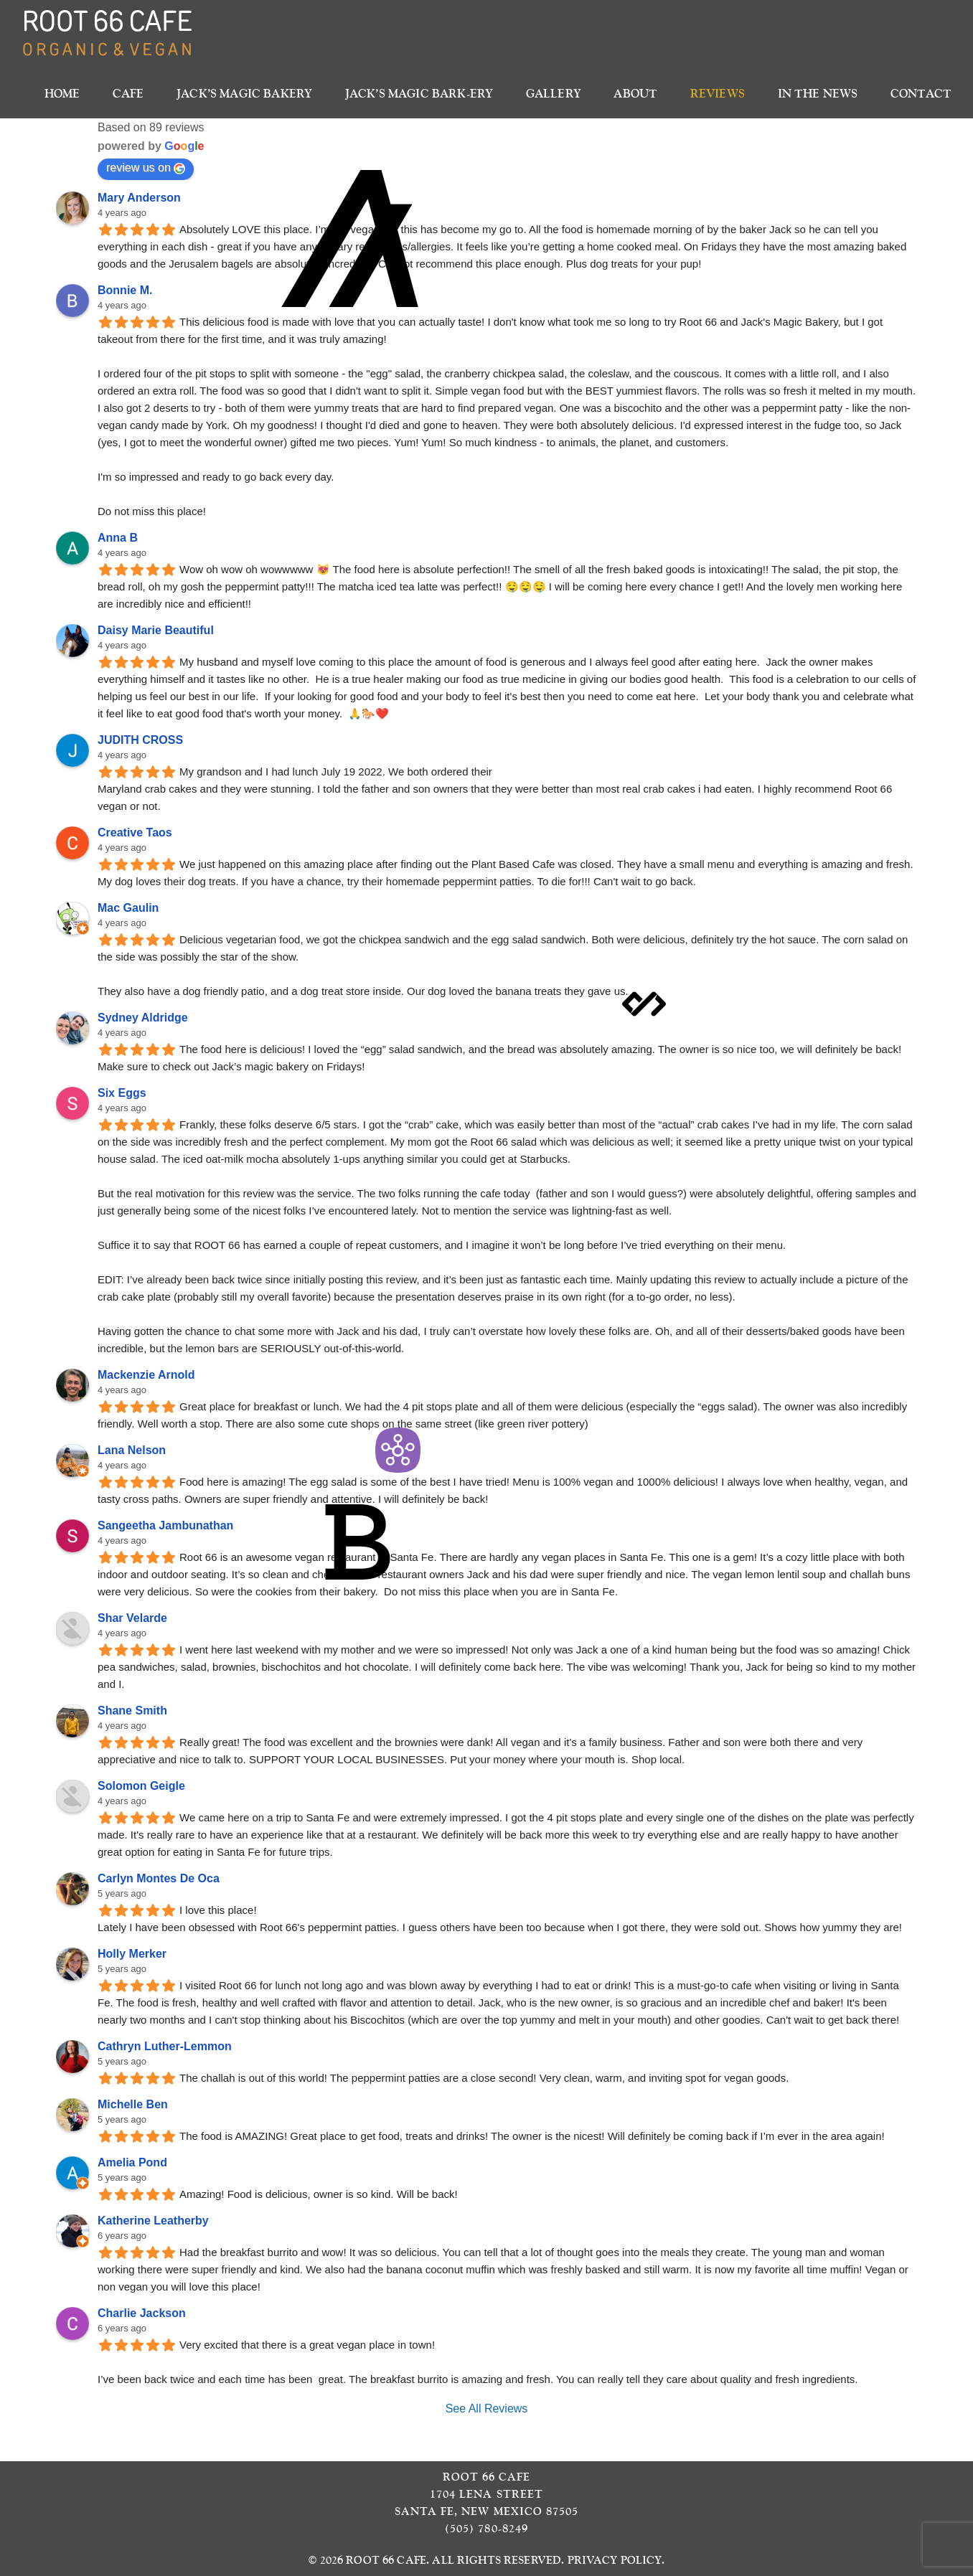 The width and height of the screenshot is (973, 2576). I want to click on open daily.dev app, so click(644, 1004).